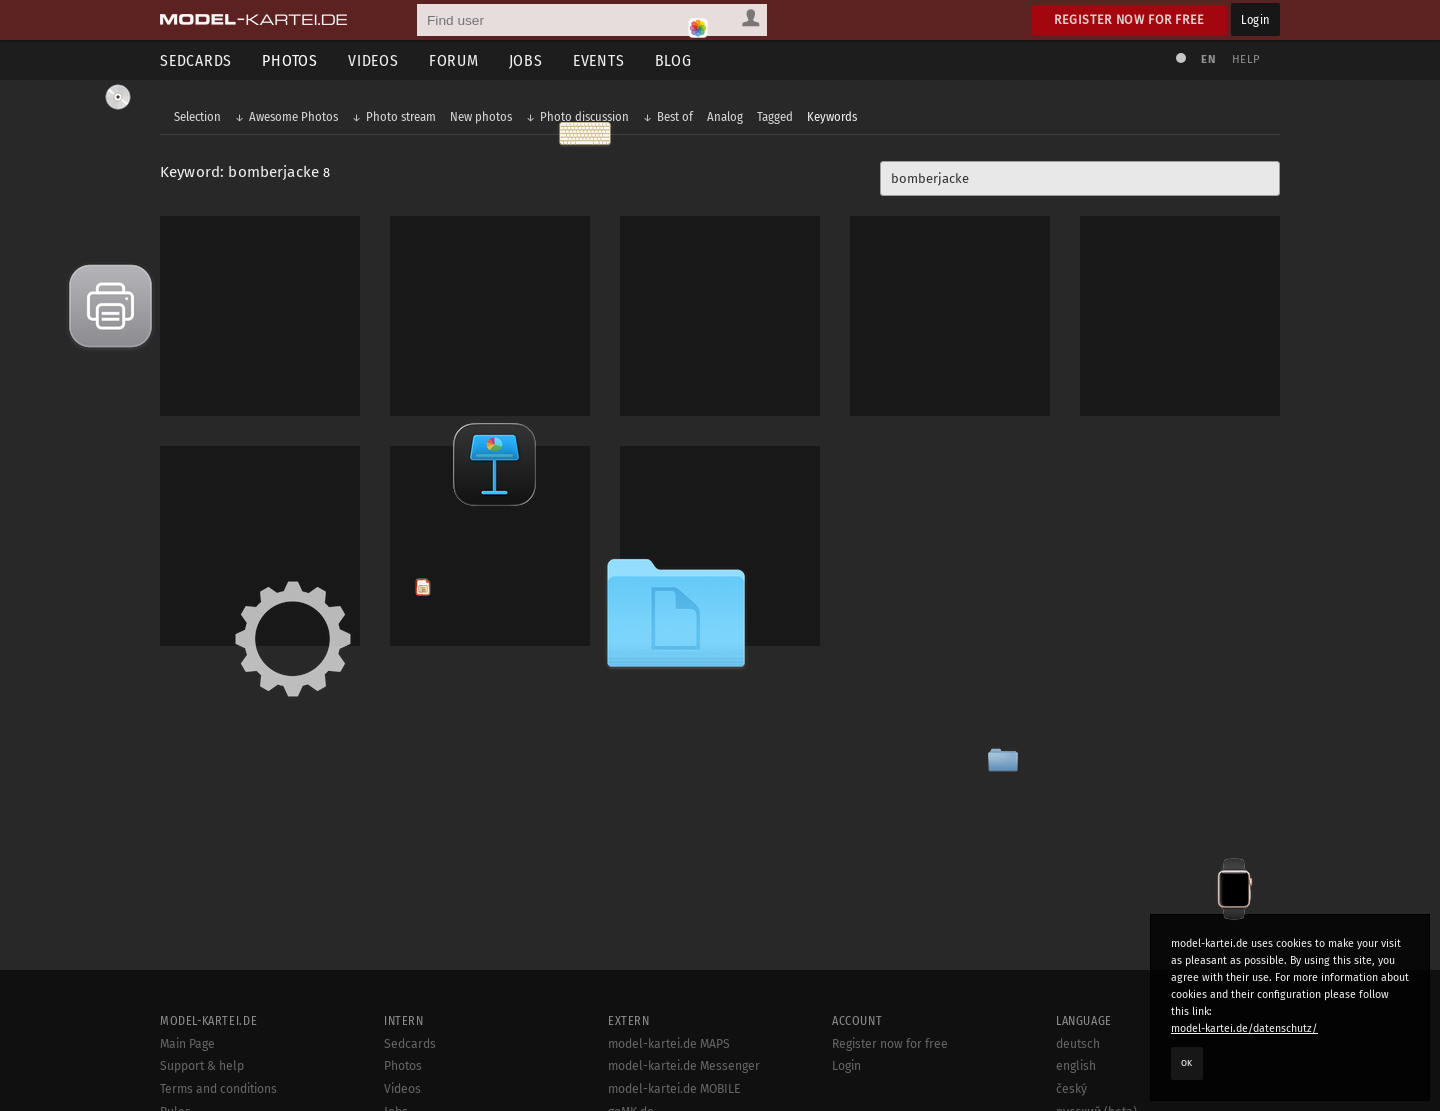 Image resolution: width=1440 pixels, height=1111 pixels. Describe the element at coordinates (676, 613) in the screenshot. I see `open your documents folder` at that location.